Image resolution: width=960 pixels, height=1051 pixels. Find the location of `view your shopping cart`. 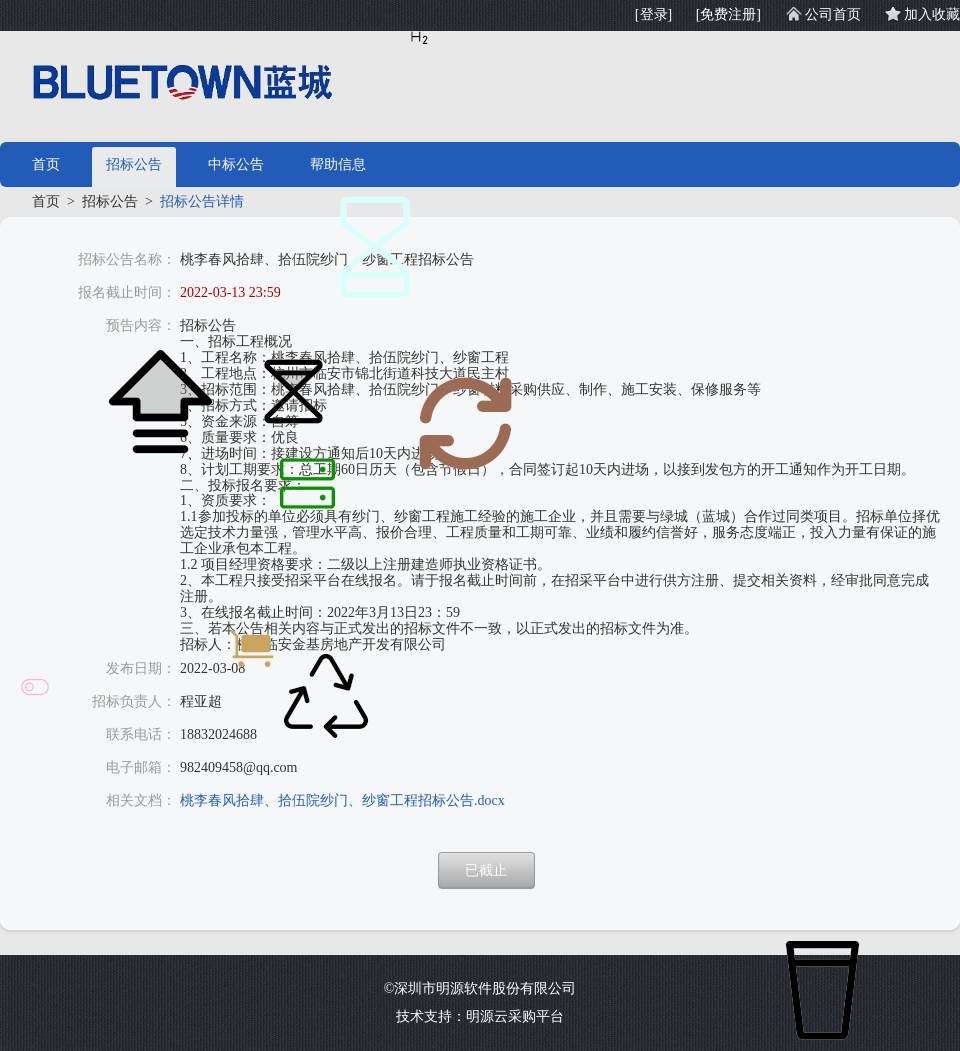

view your shopping cart is located at coordinates (251, 646).